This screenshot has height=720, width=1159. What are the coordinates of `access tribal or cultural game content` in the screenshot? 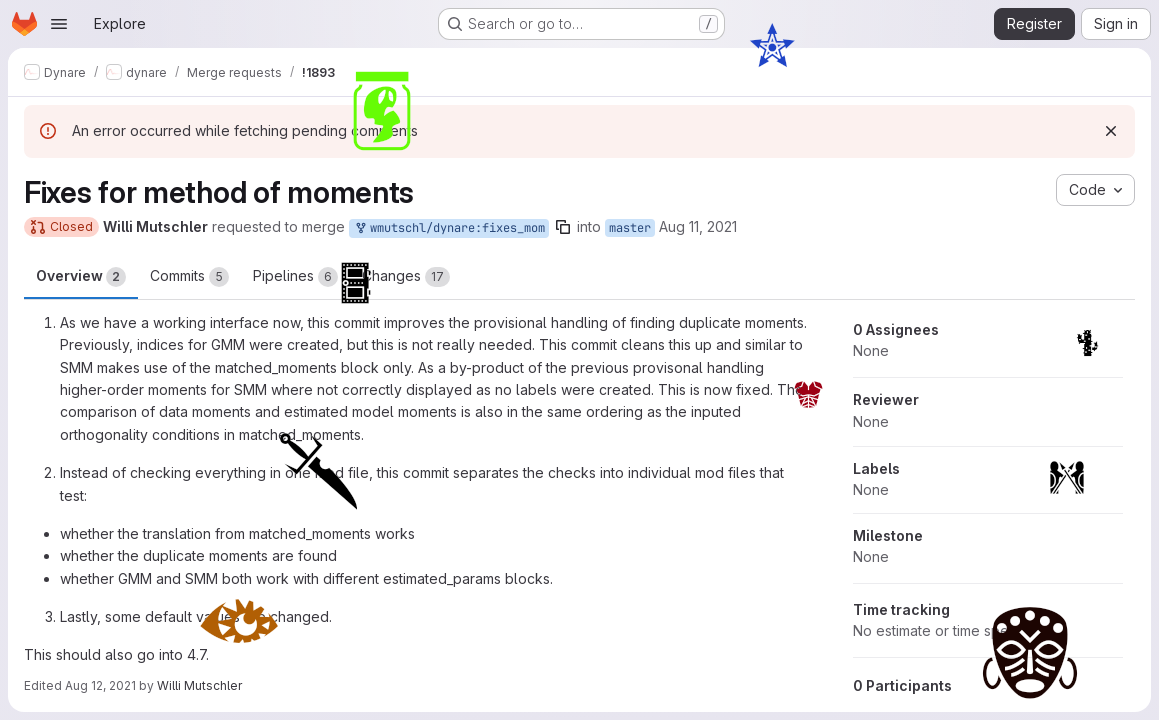 It's located at (1030, 653).